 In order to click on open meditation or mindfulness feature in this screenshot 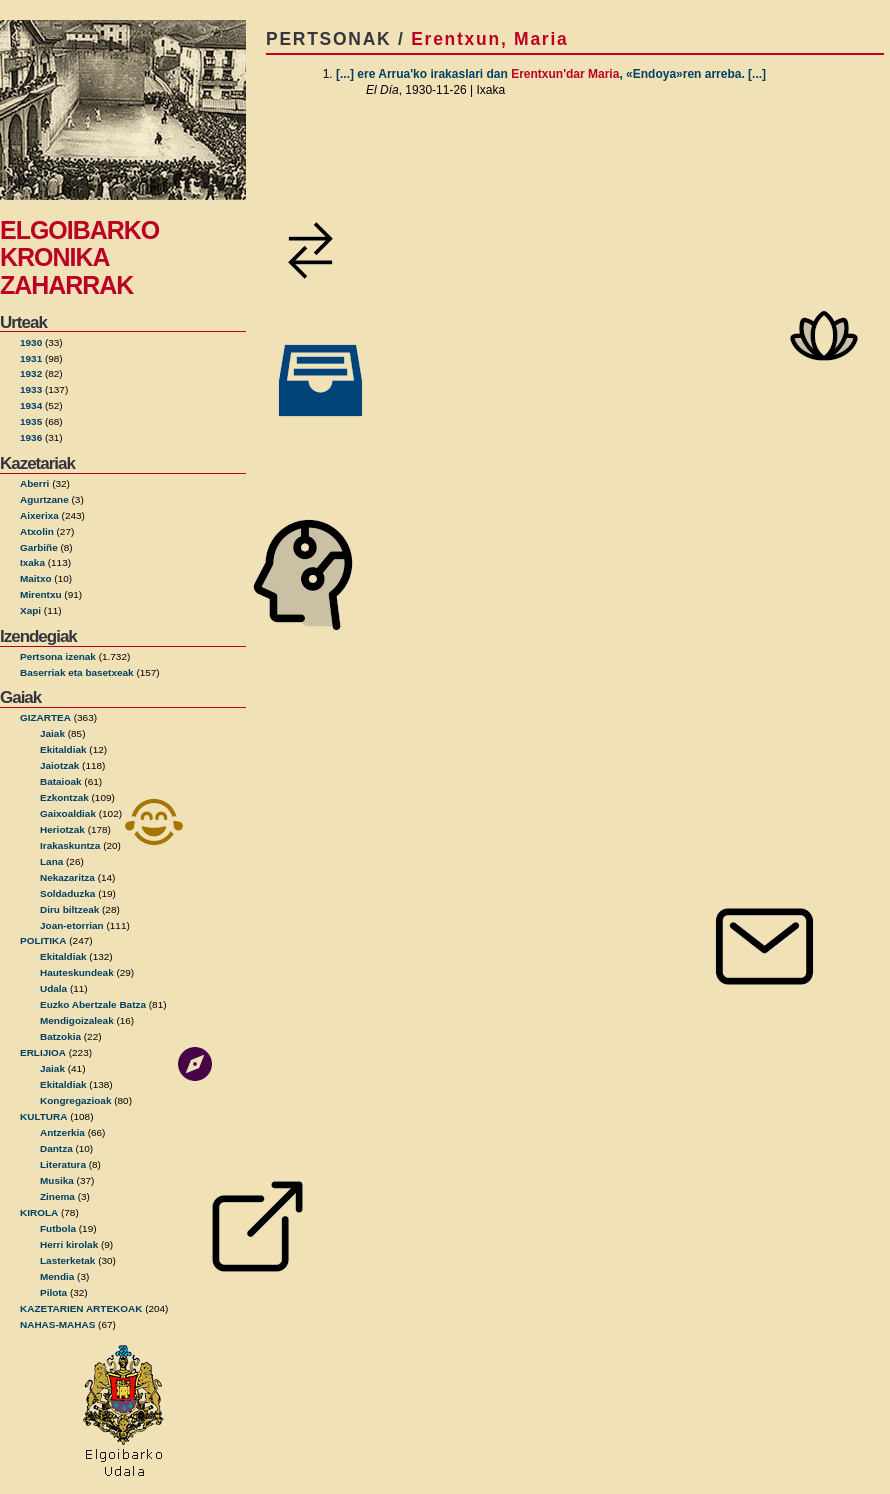, I will do `click(824, 338)`.